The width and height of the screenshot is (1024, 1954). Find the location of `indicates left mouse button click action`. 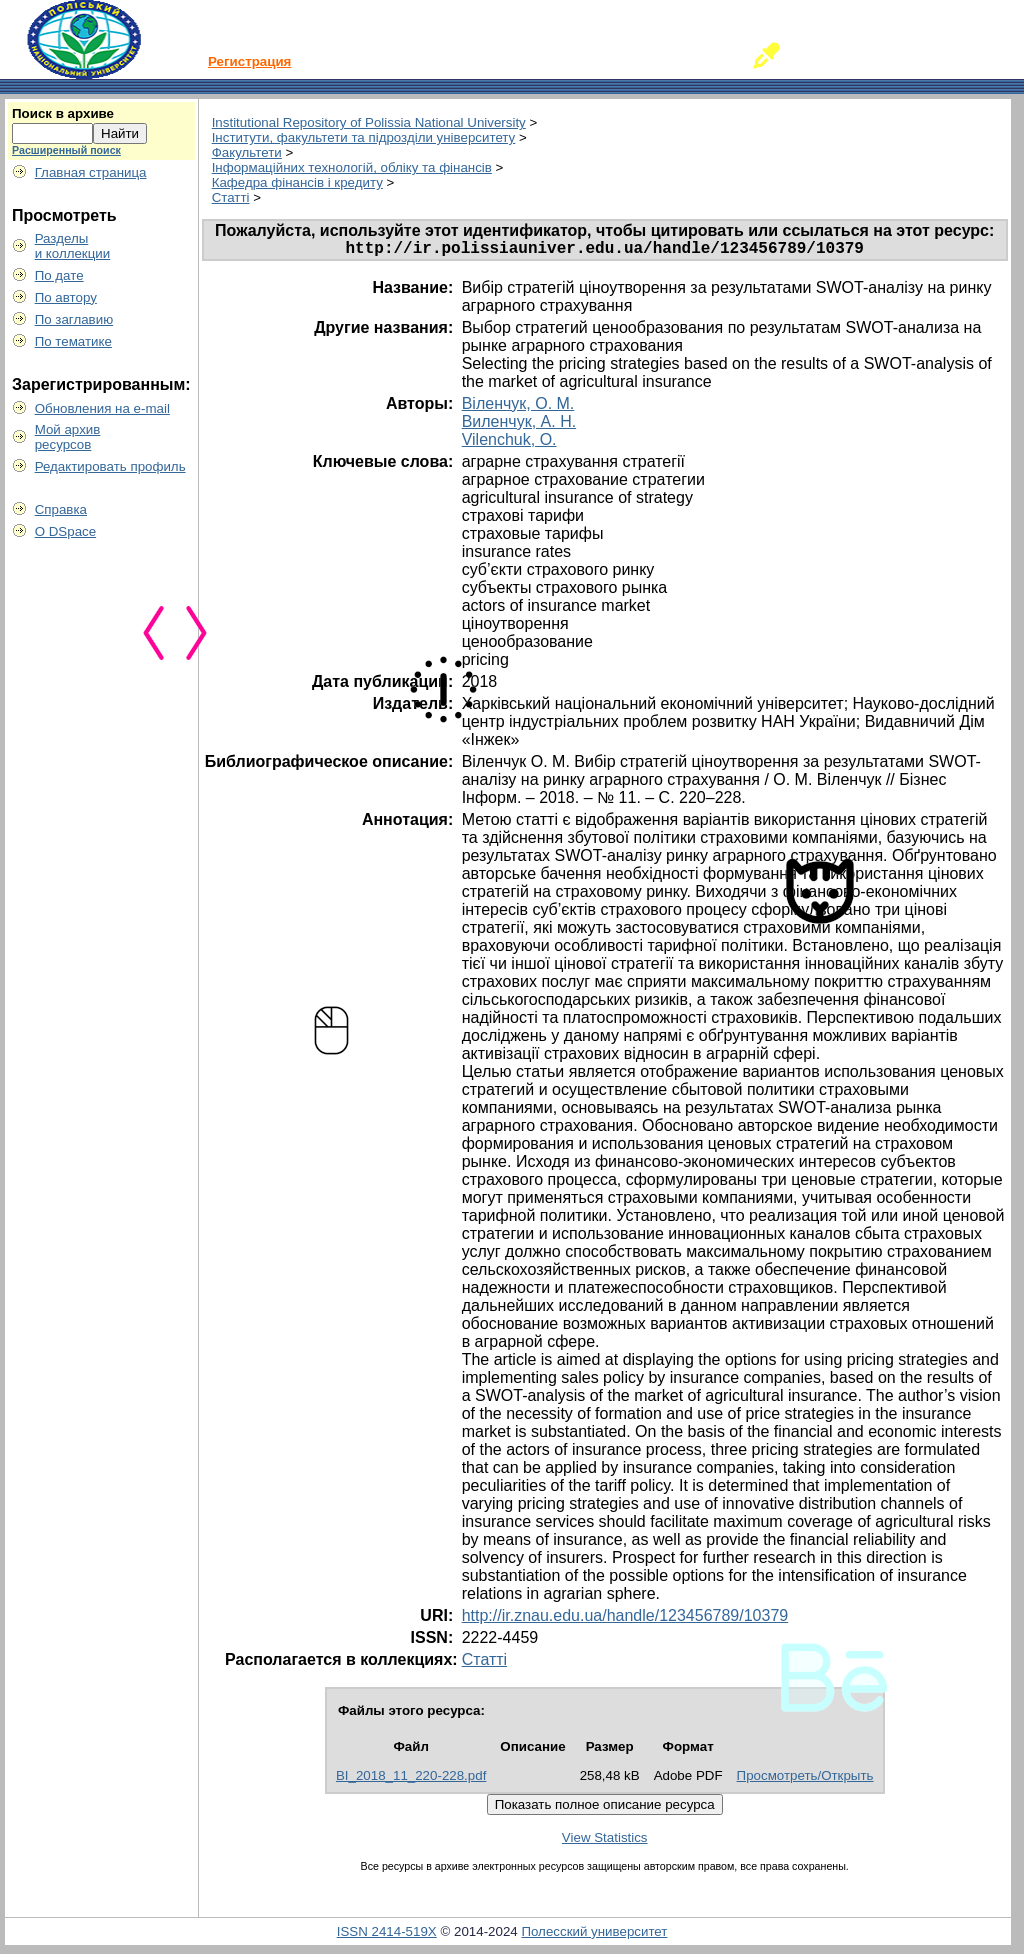

indicates left mouse button click action is located at coordinates (331, 1030).